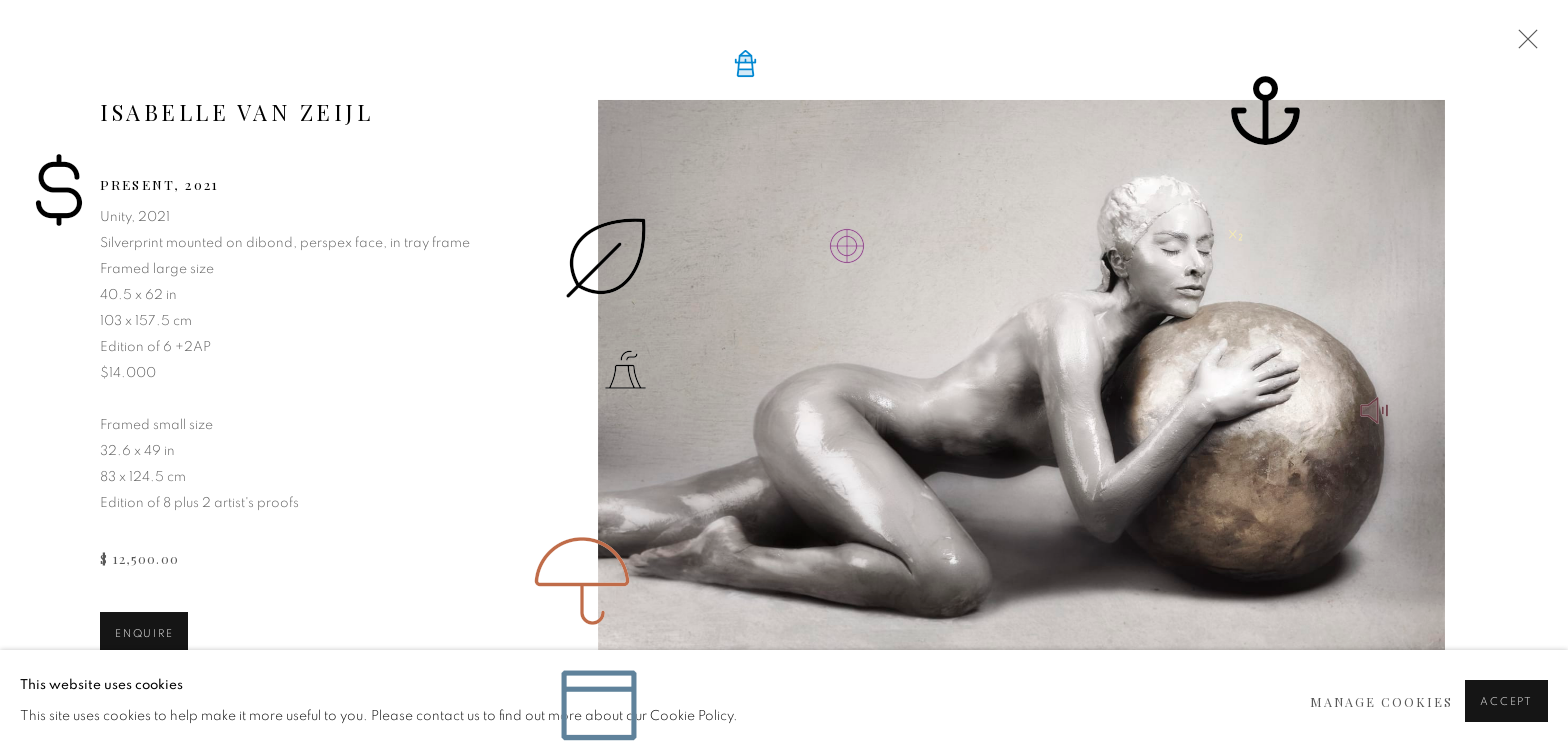 The width and height of the screenshot is (1568, 752). I want to click on access guidance or navigation features, so click(745, 64).